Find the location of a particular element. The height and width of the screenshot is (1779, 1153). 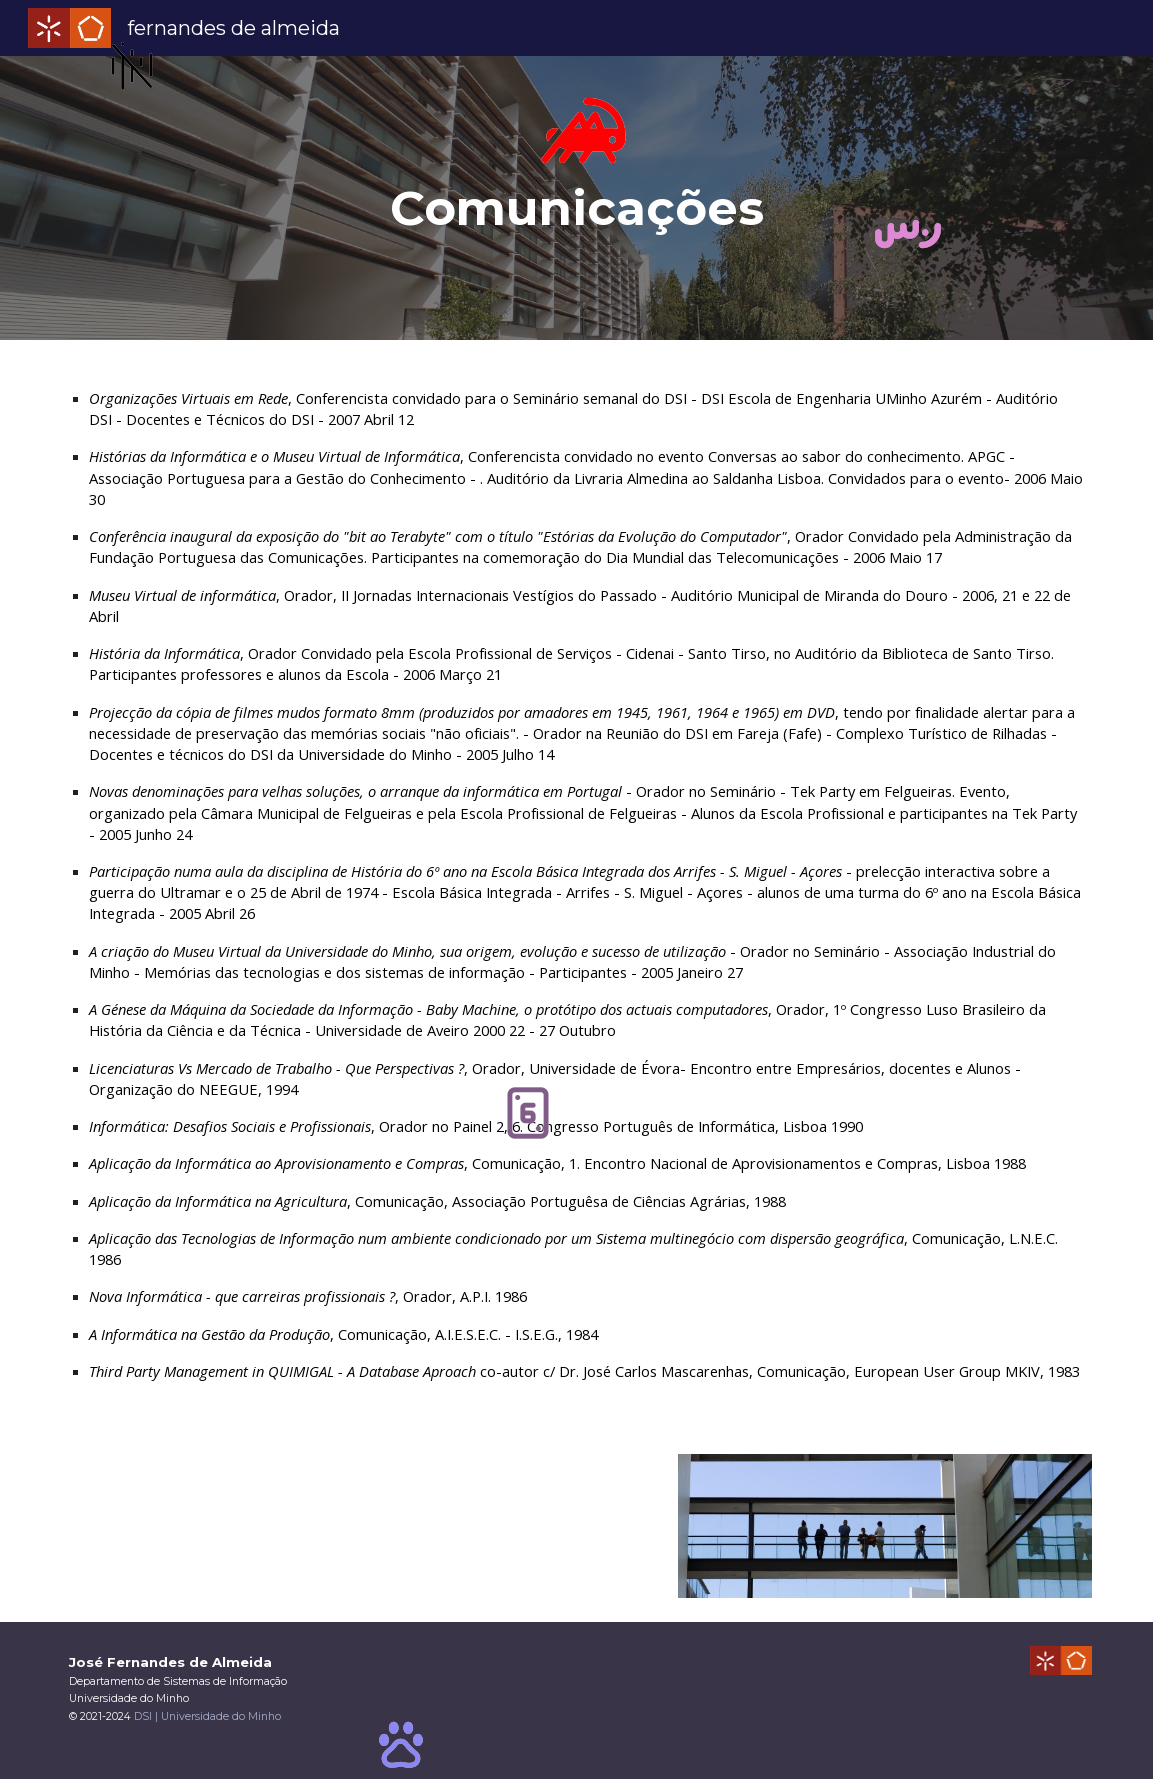

playing card with value six is located at coordinates (528, 1113).